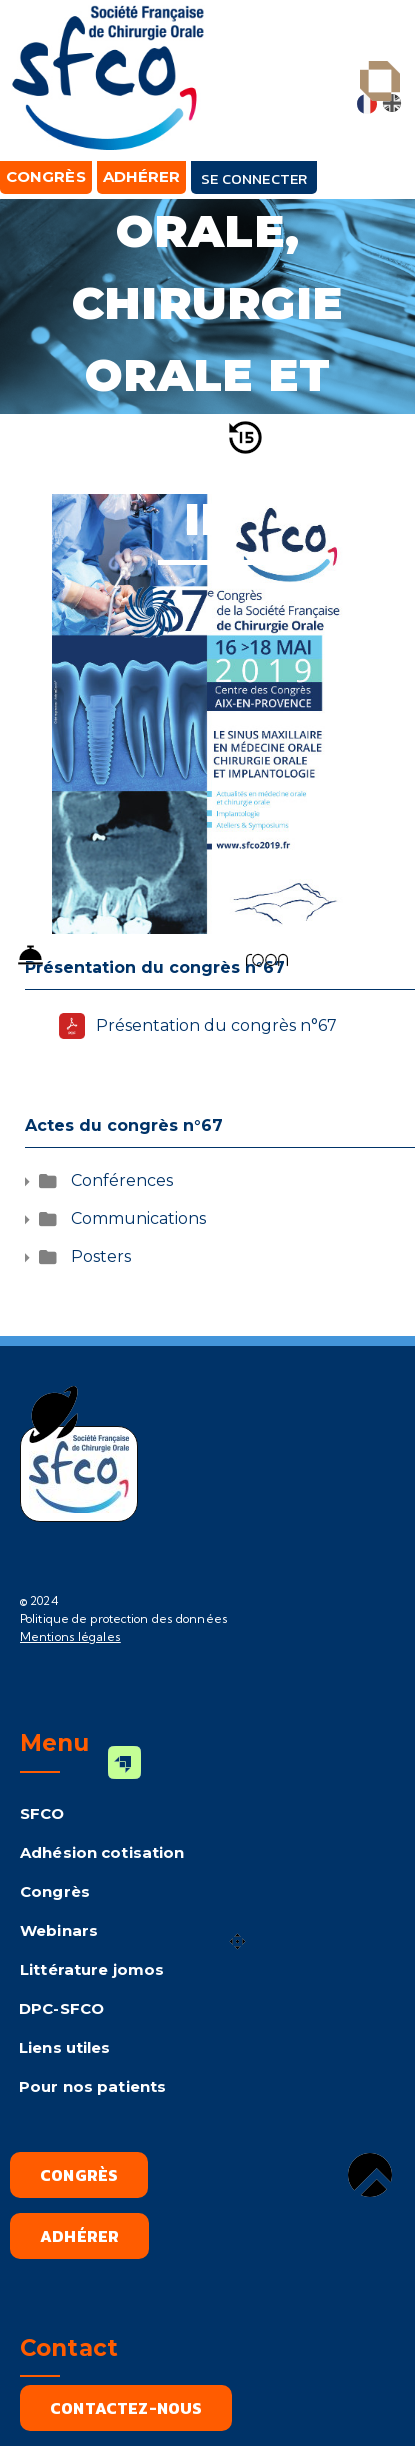 The height and width of the screenshot is (2446, 415). I want to click on visit instatus website or service, so click(53, 1414).